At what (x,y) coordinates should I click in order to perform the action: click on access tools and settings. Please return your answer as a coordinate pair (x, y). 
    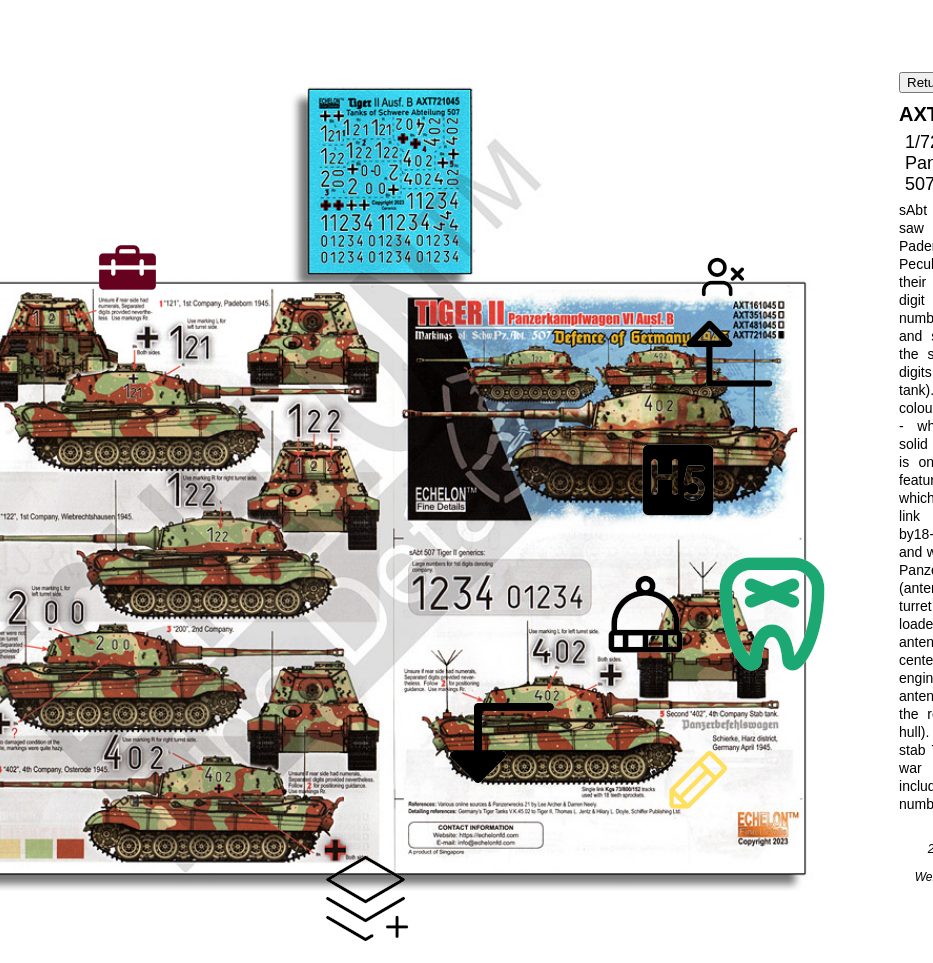
    Looking at the image, I should click on (127, 269).